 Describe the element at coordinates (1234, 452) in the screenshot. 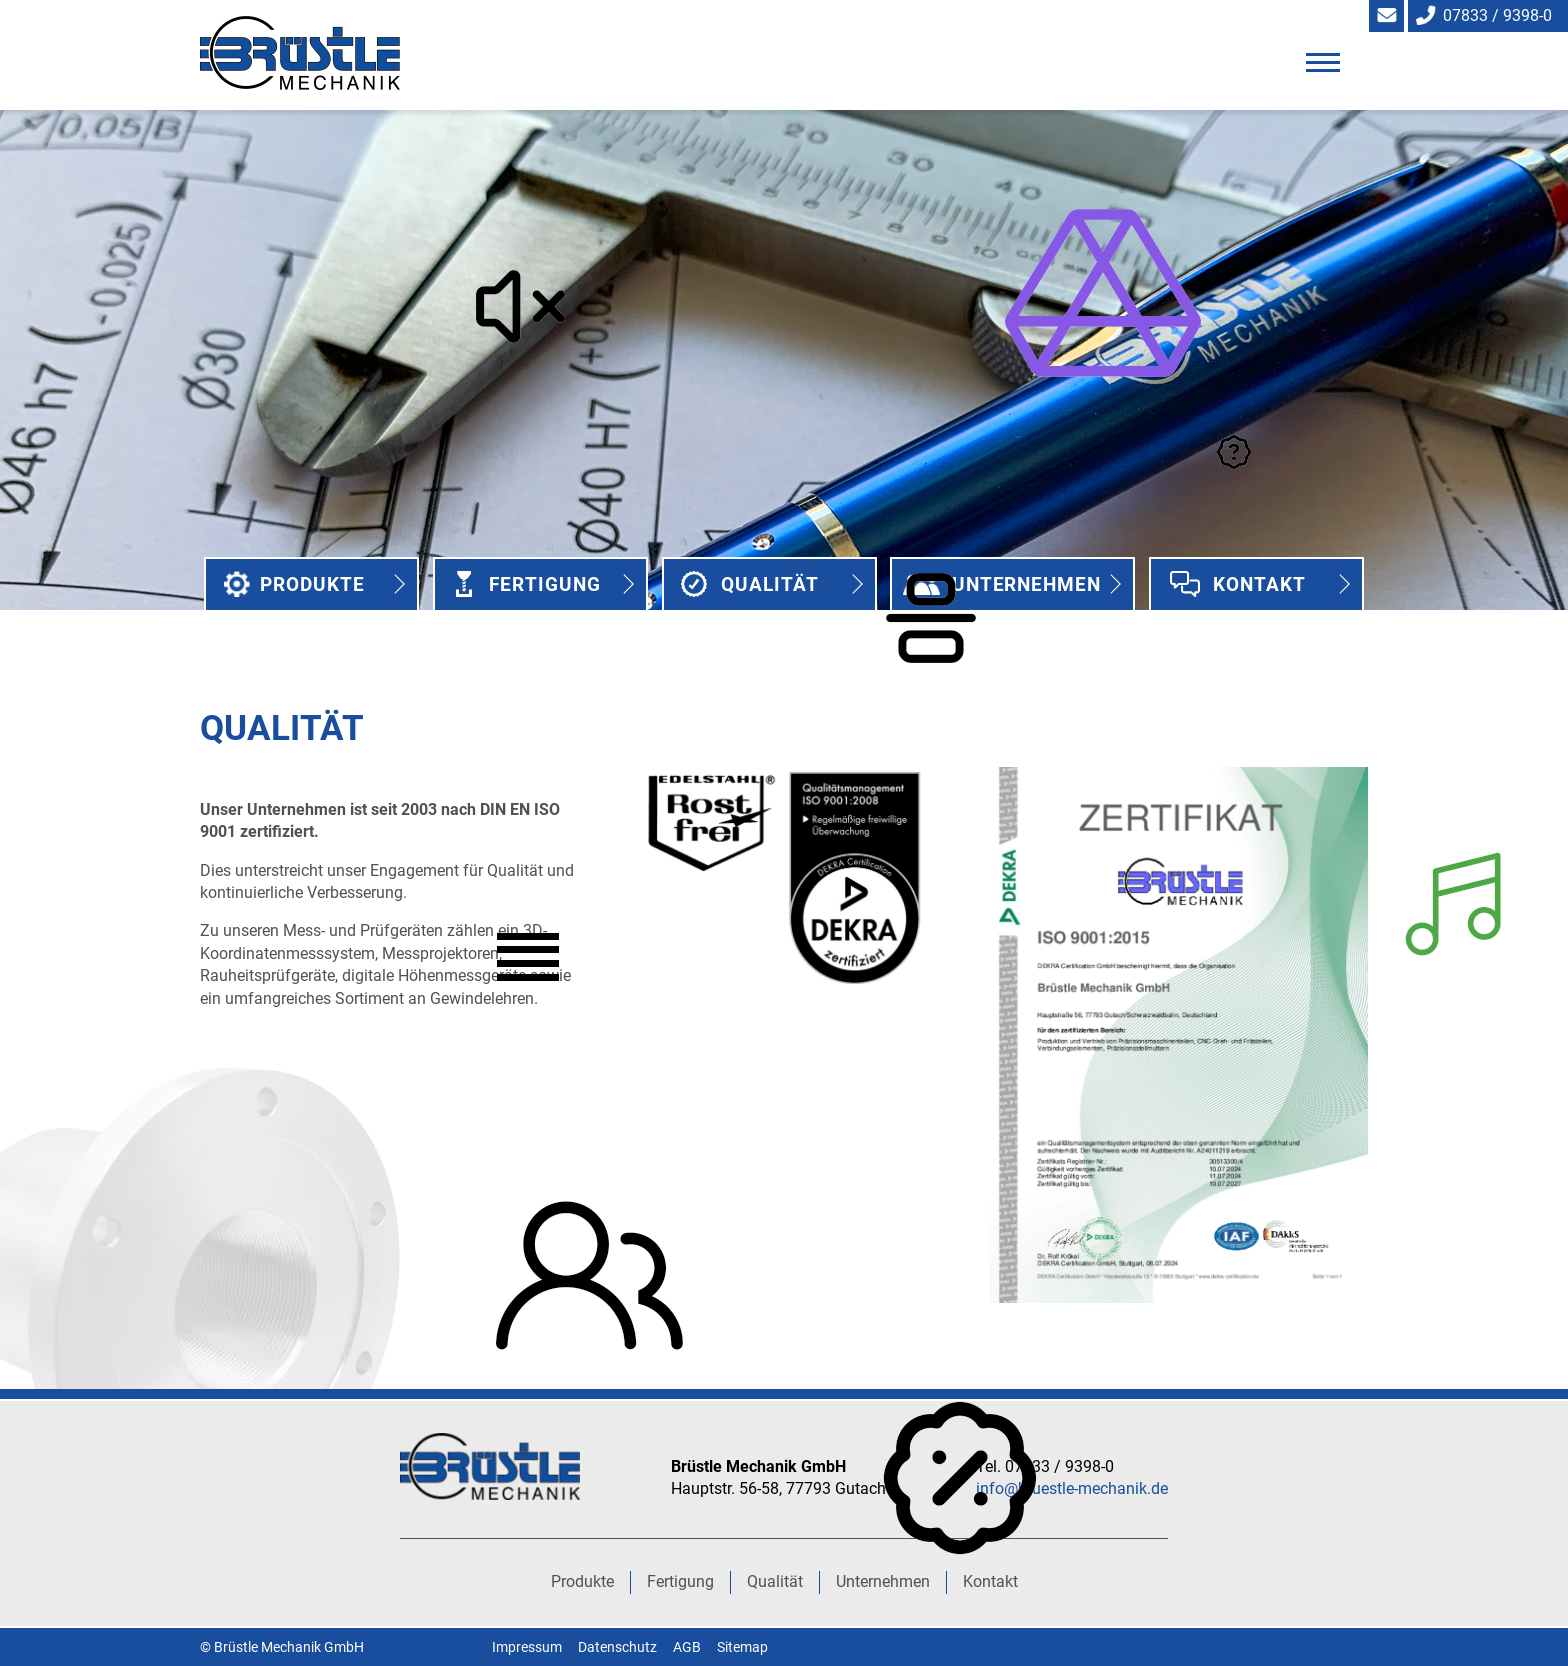

I see `indicates unverified status or identity` at that location.